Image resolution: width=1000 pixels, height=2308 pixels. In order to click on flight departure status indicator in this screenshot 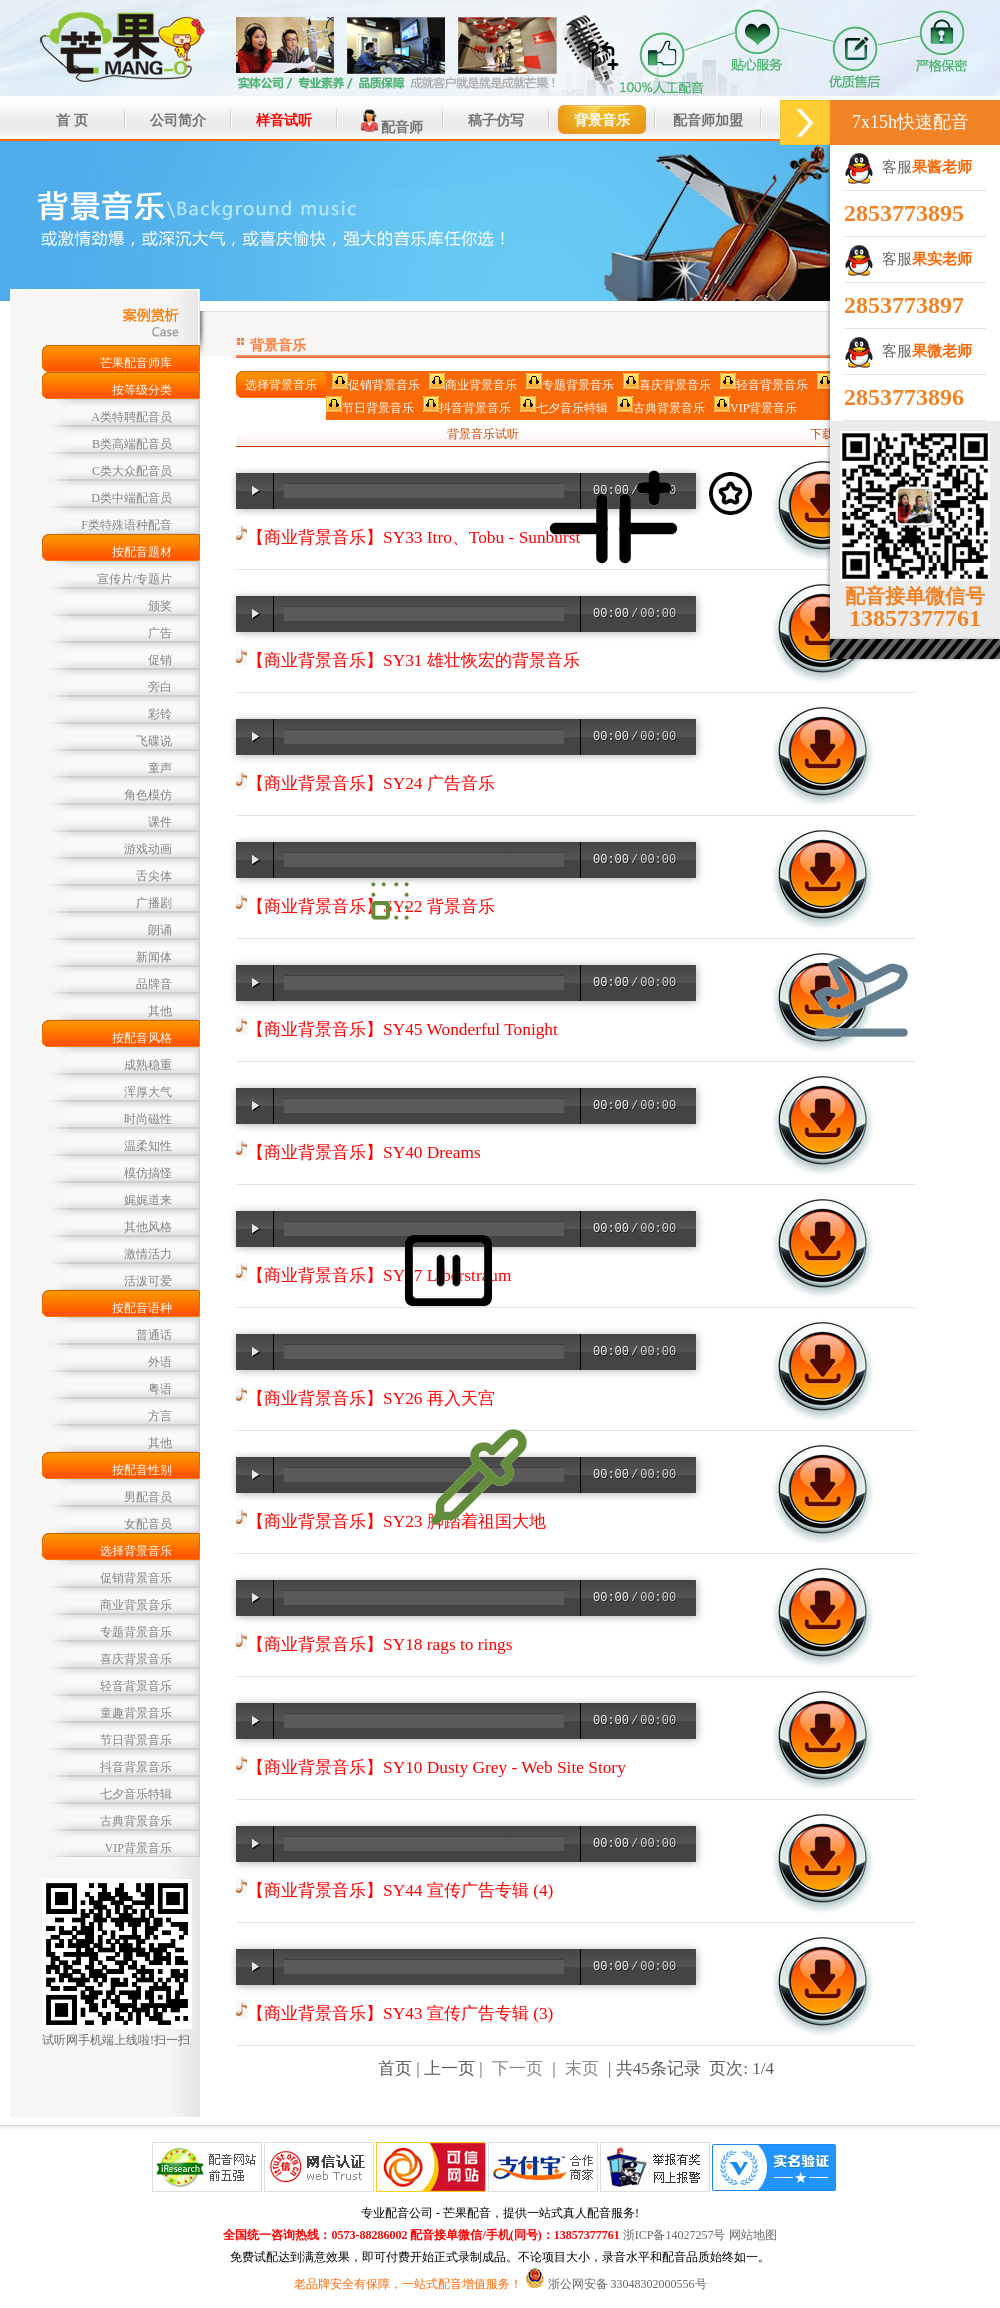, I will do `click(861, 990)`.